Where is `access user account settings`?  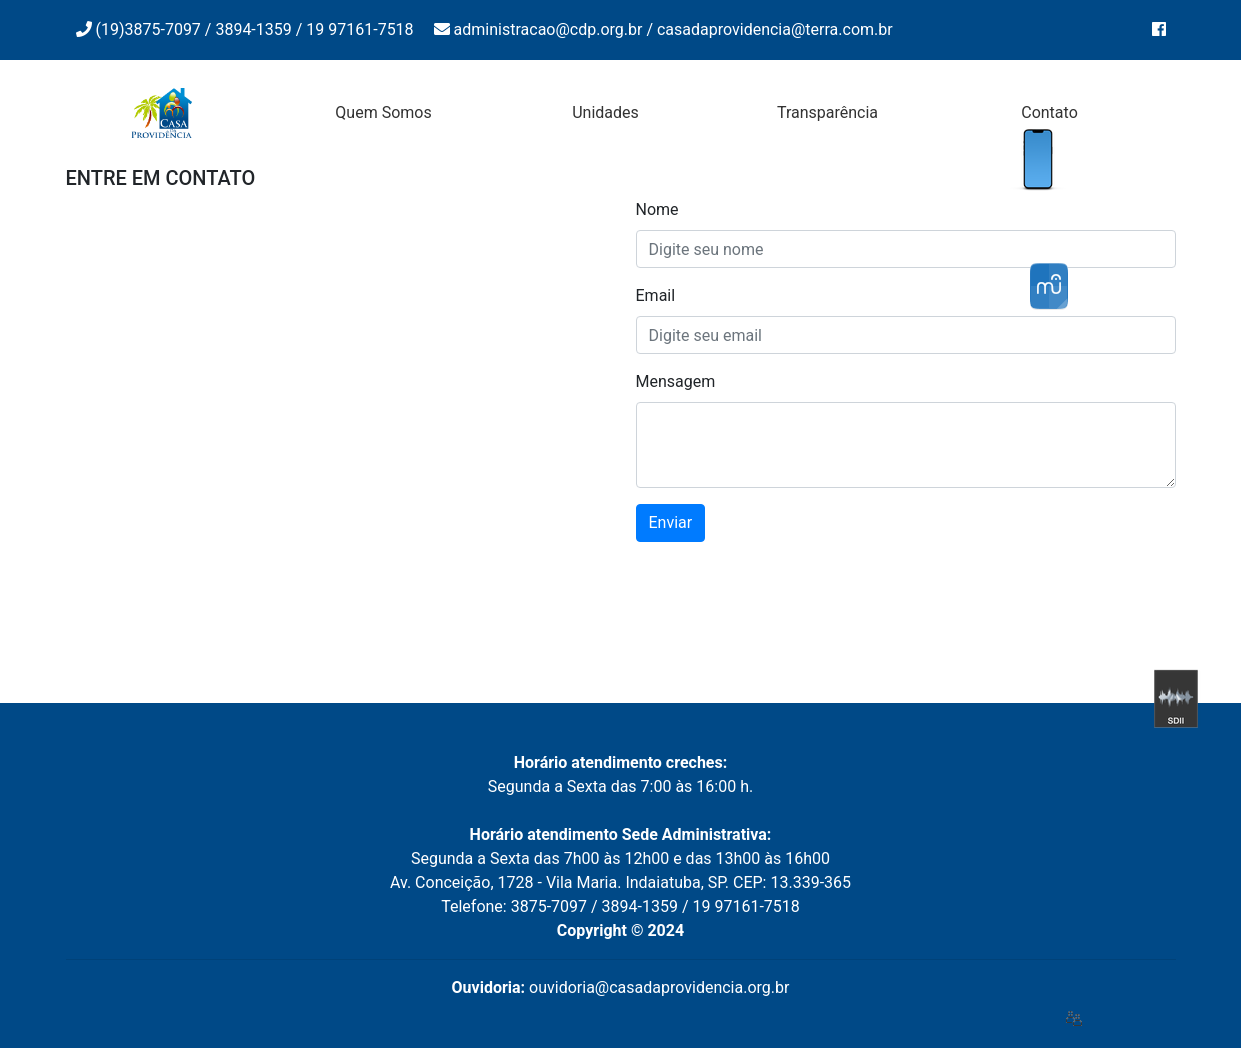 access user account settings is located at coordinates (1074, 1018).